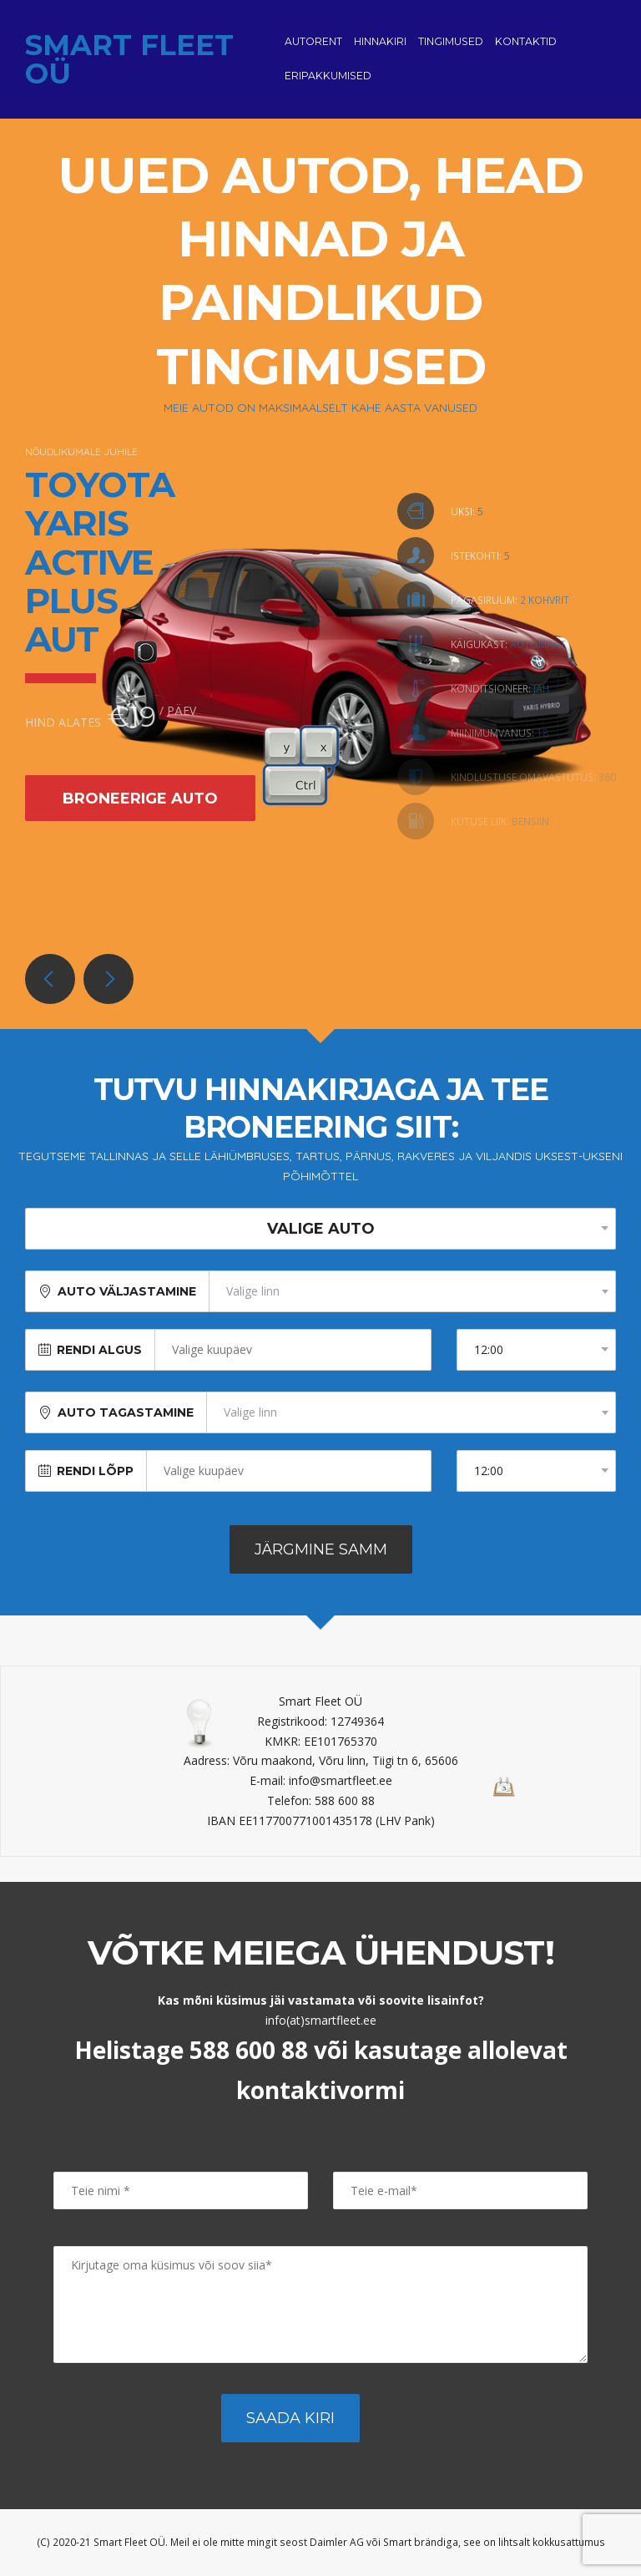 The image size is (641, 2576). Describe the element at coordinates (300, 767) in the screenshot. I see `configure keyboard shortcuts in system preferences` at that location.